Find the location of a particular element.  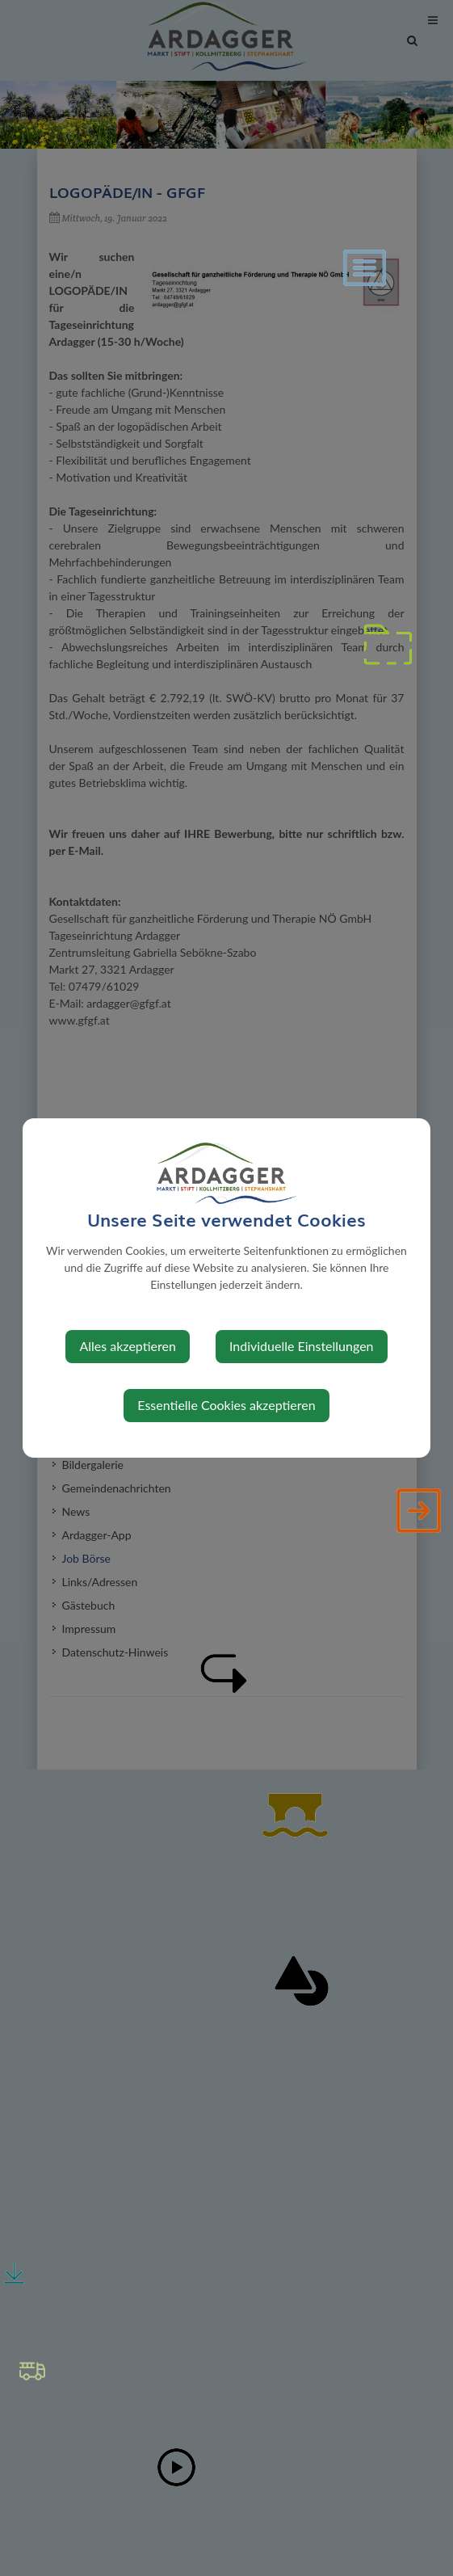

play media or video content is located at coordinates (176, 2467).